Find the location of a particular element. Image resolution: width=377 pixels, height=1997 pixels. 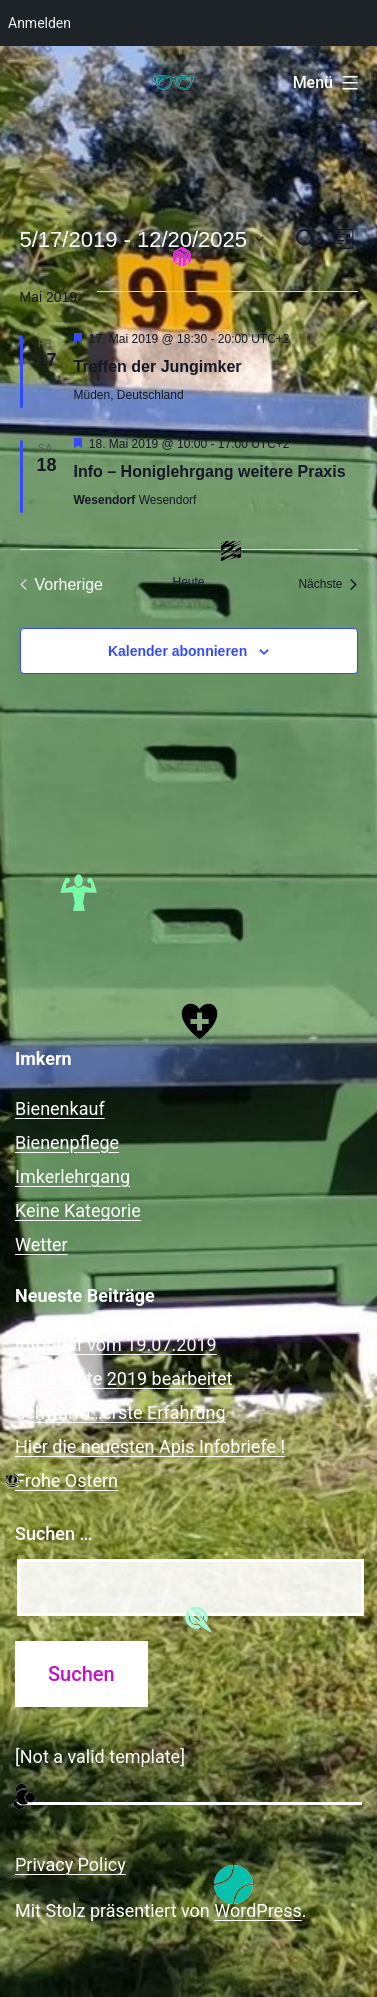

add to favorites is located at coordinates (199, 1021).